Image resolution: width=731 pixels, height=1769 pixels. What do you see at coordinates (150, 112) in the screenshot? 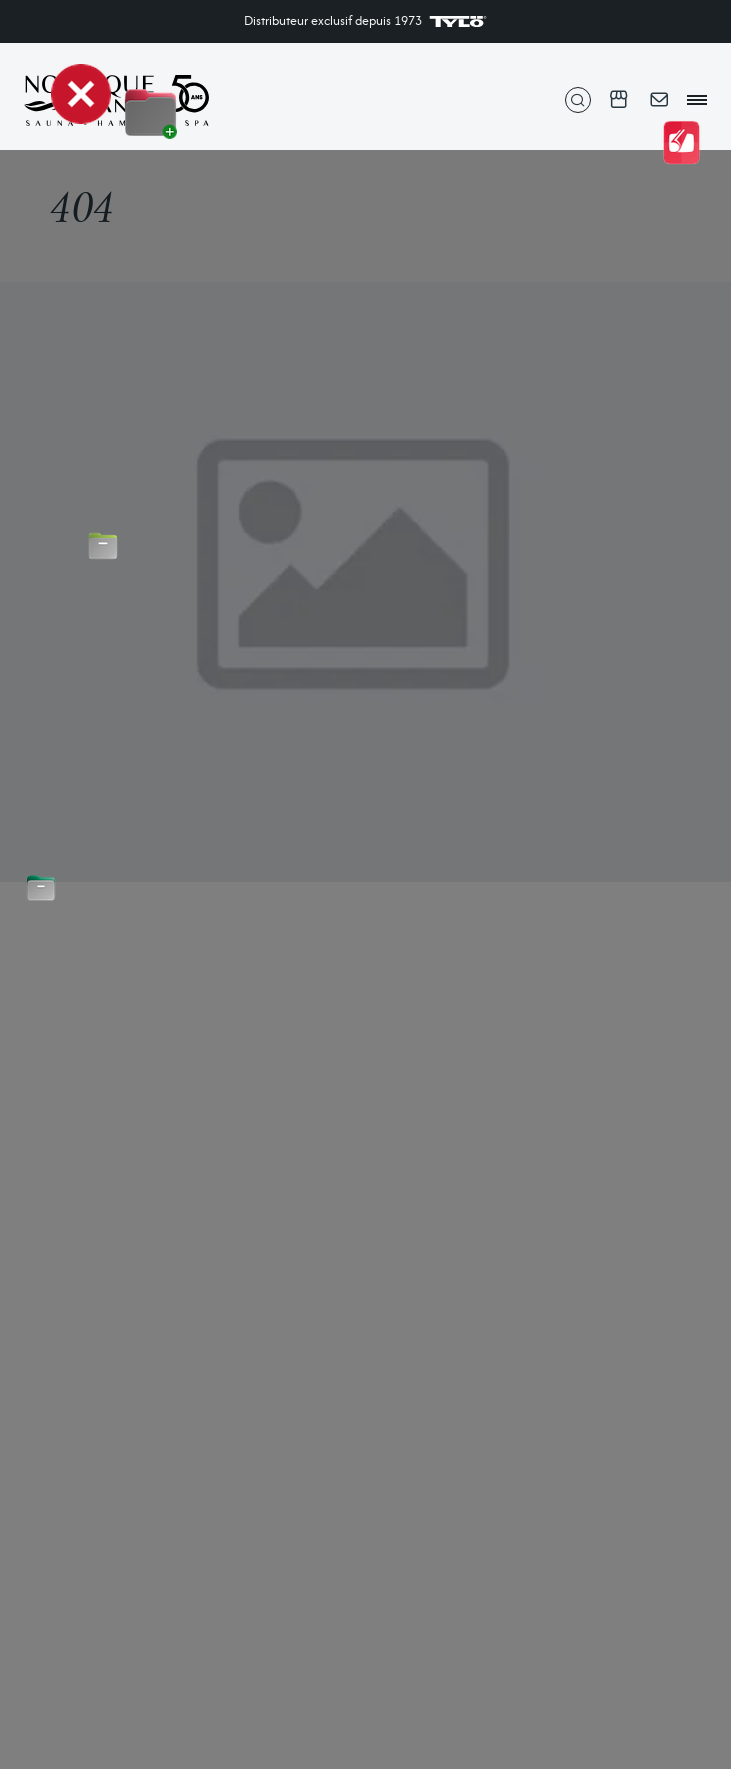
I see `create a new folder` at bounding box center [150, 112].